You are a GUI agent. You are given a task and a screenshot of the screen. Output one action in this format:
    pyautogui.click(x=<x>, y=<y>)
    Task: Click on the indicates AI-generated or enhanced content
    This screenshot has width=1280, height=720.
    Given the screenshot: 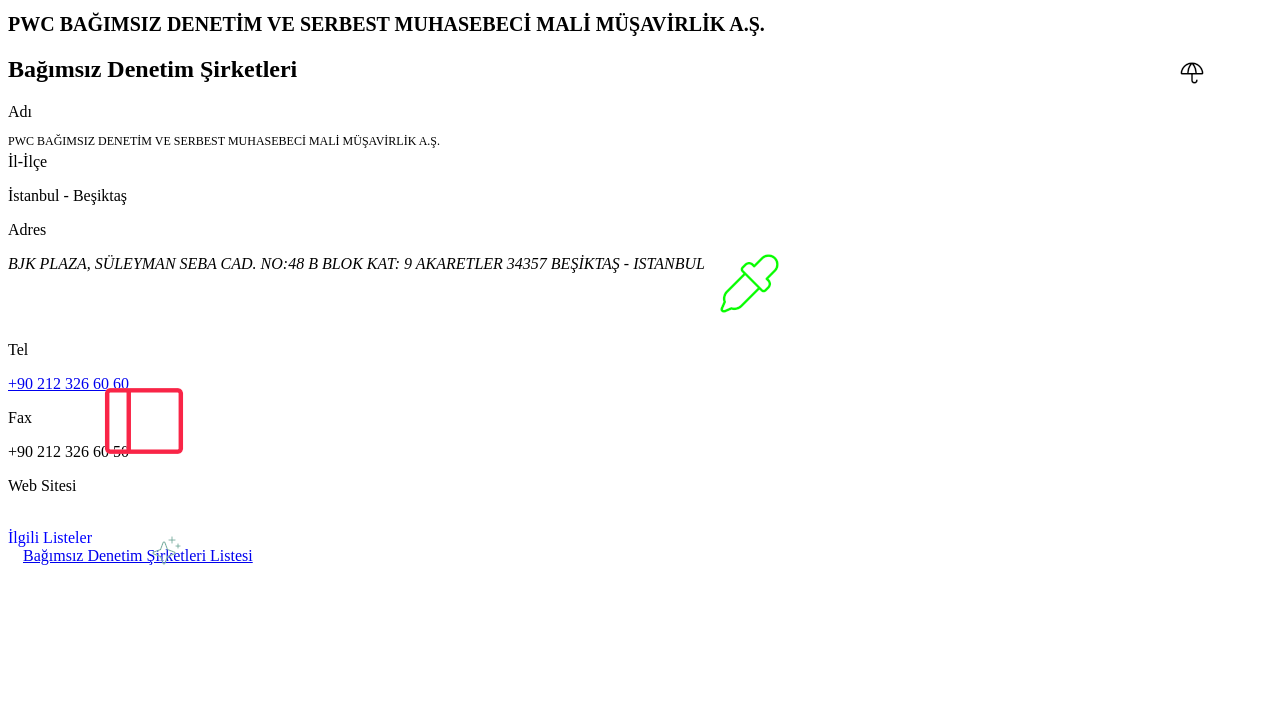 What is the action you would take?
    pyautogui.click(x=166, y=551)
    